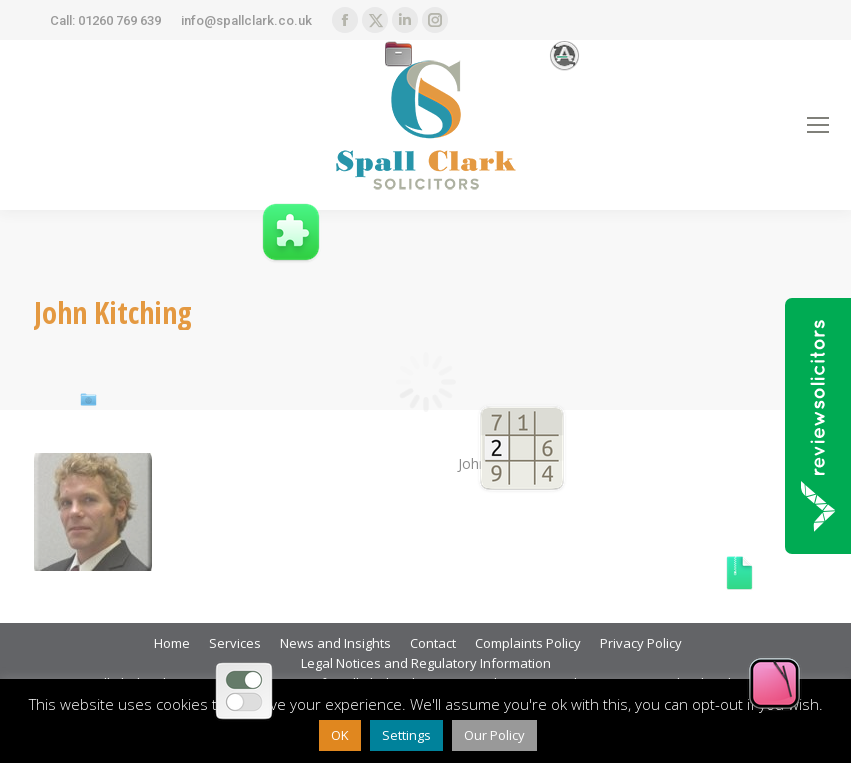 The width and height of the screenshot is (851, 763). Describe the element at coordinates (564, 55) in the screenshot. I see `open the software update manager` at that location.